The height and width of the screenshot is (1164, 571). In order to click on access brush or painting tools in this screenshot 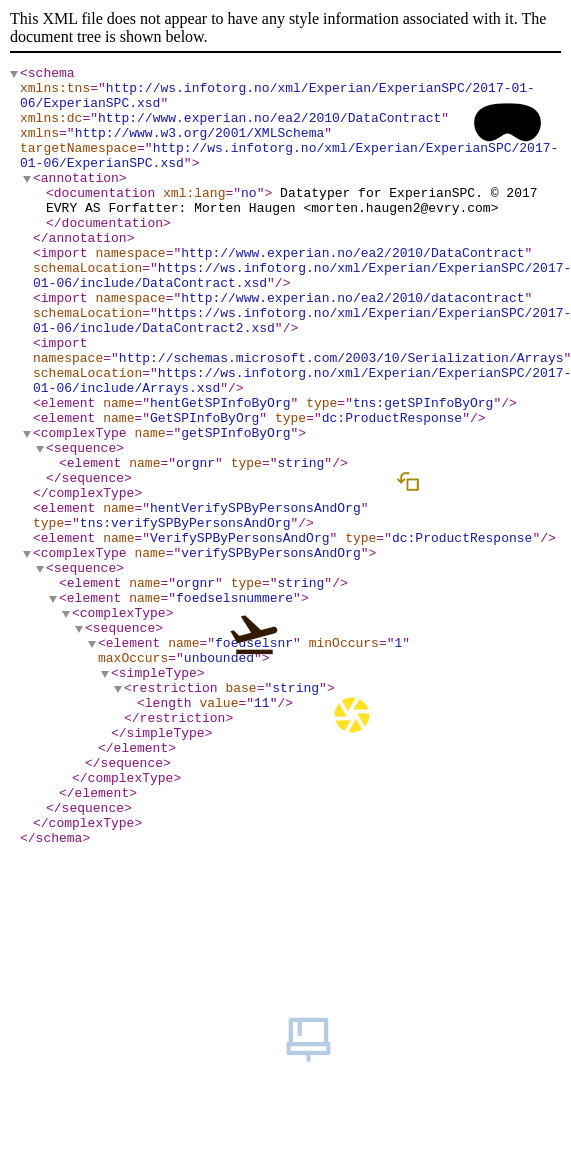, I will do `click(308, 1037)`.